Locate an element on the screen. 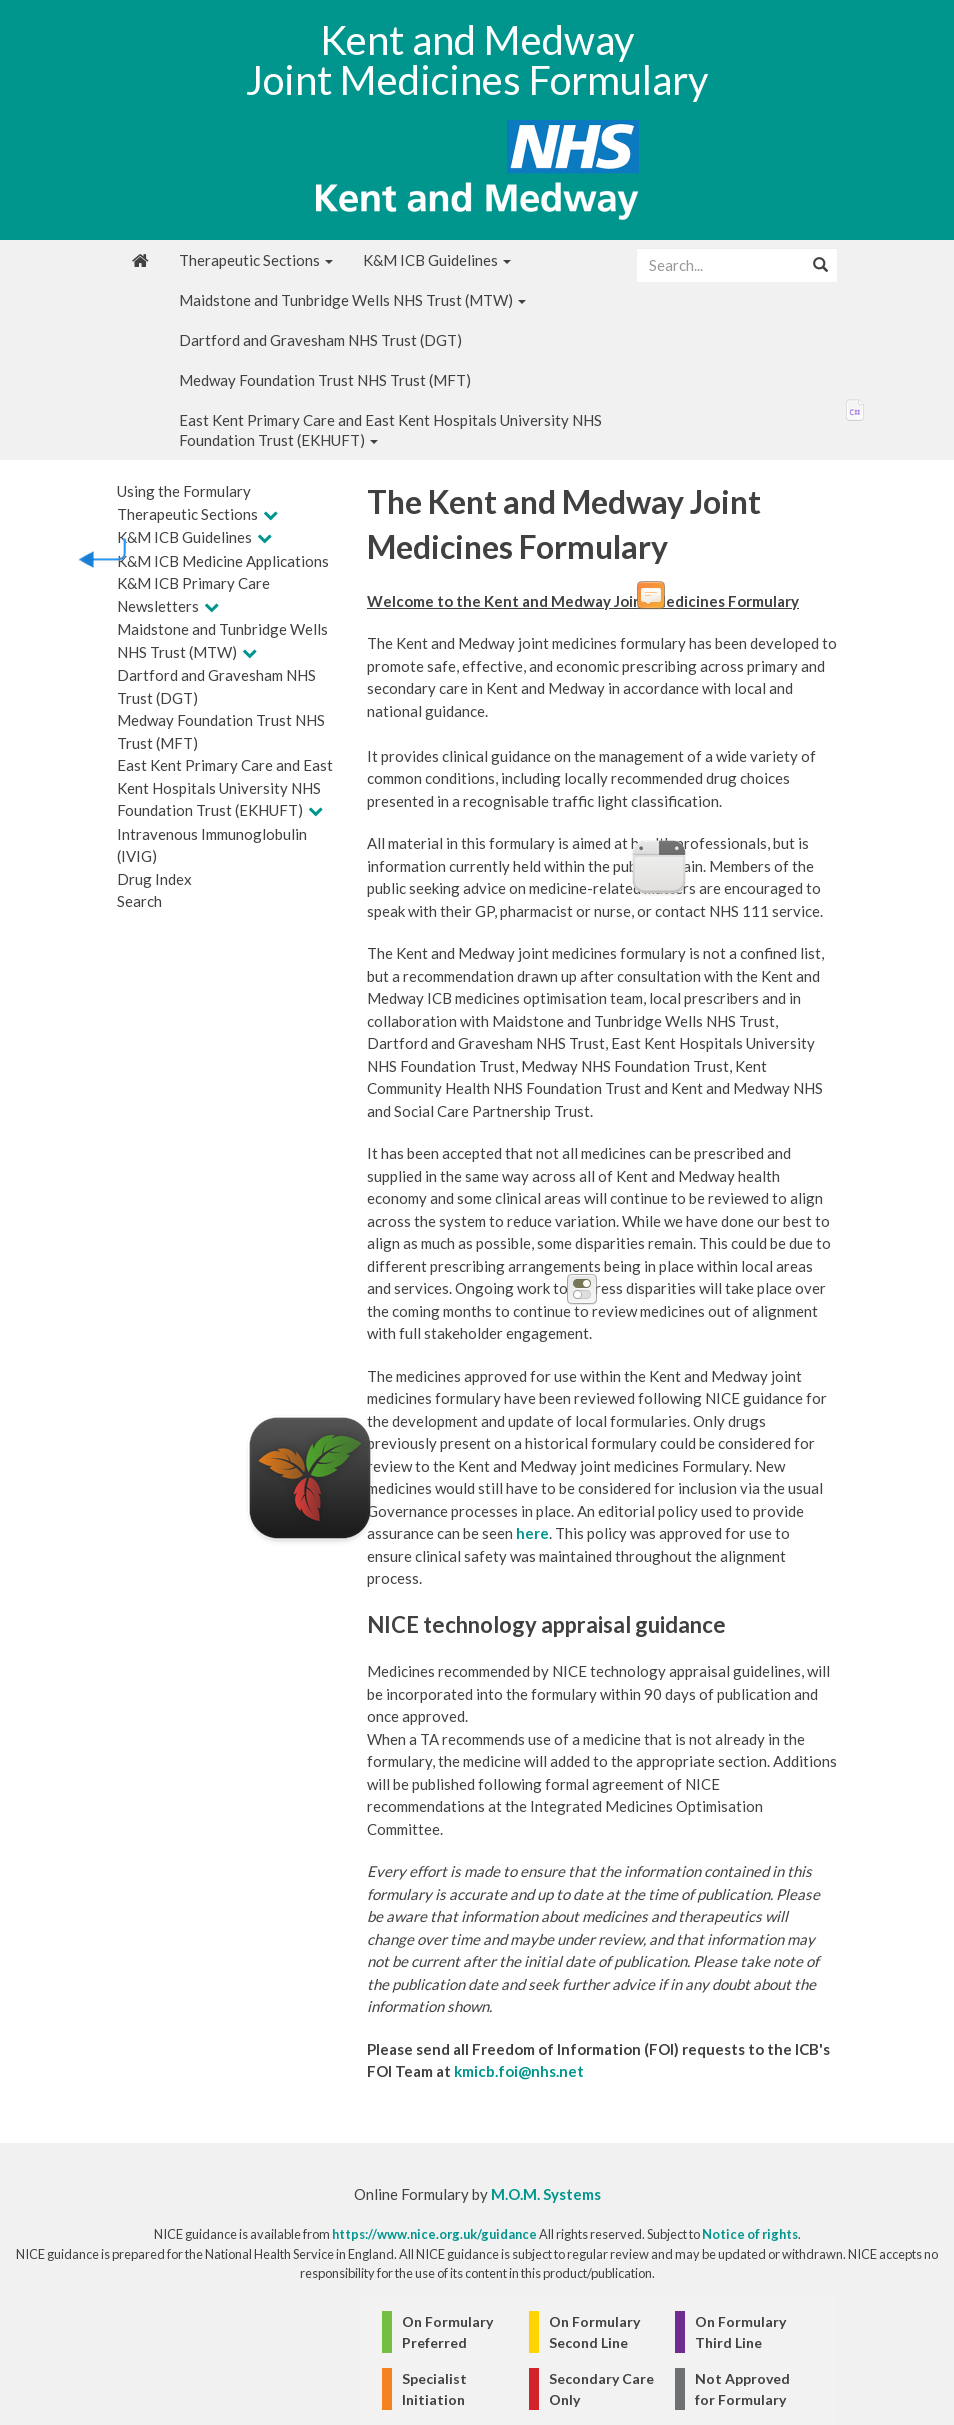  reply to an email message is located at coordinates (101, 549).